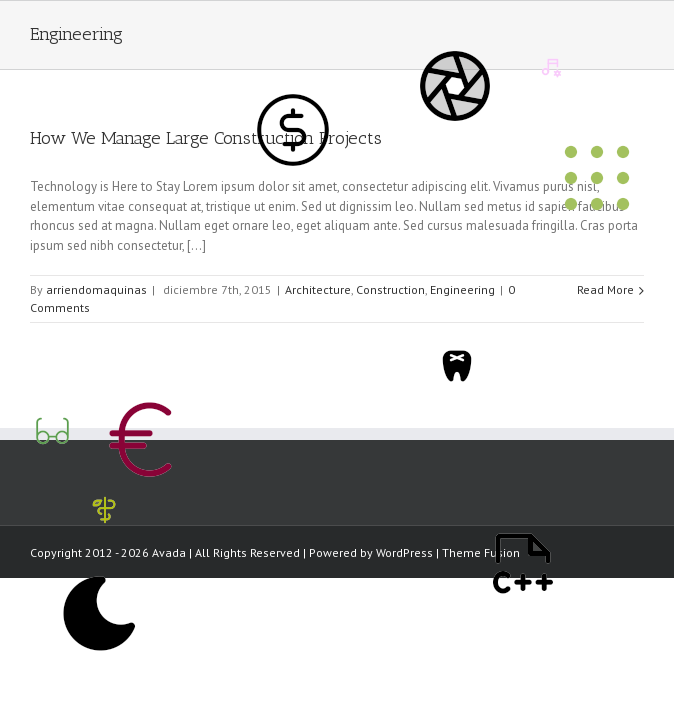 This screenshot has height=720, width=674. I want to click on adjust camera aperture settings, so click(455, 86).